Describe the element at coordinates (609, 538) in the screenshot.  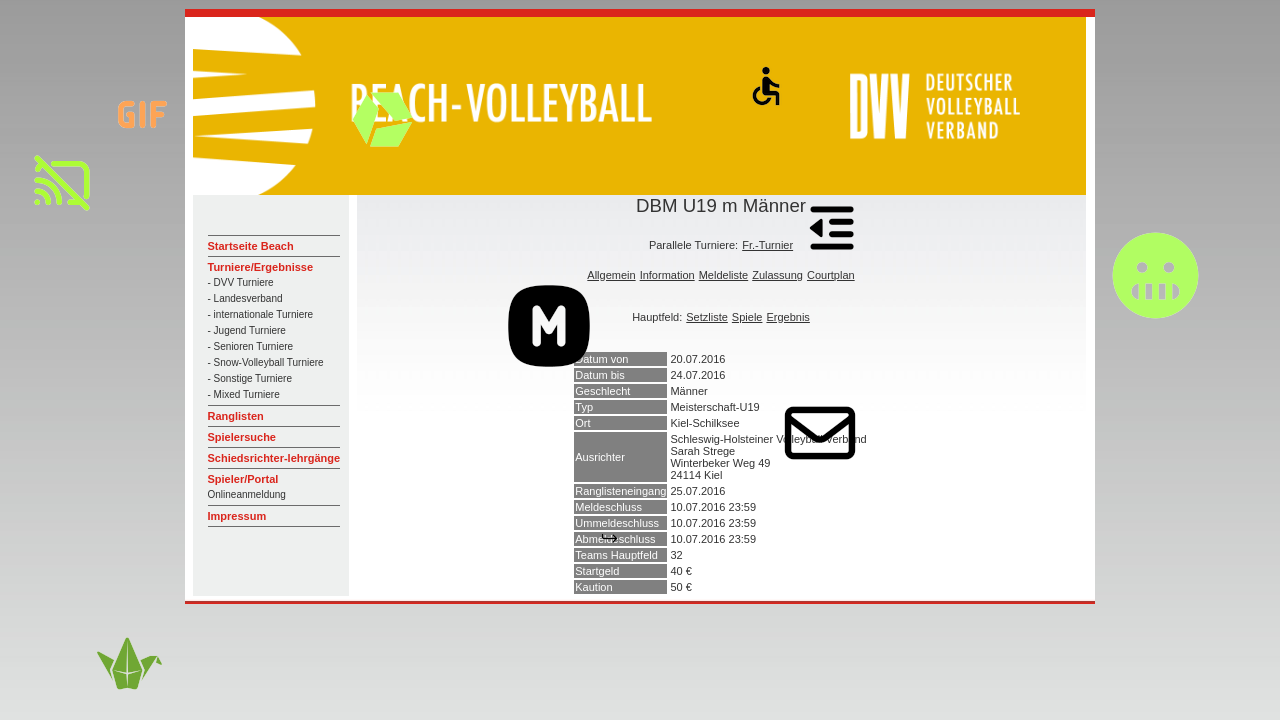
I see `indent selected text or code` at that location.